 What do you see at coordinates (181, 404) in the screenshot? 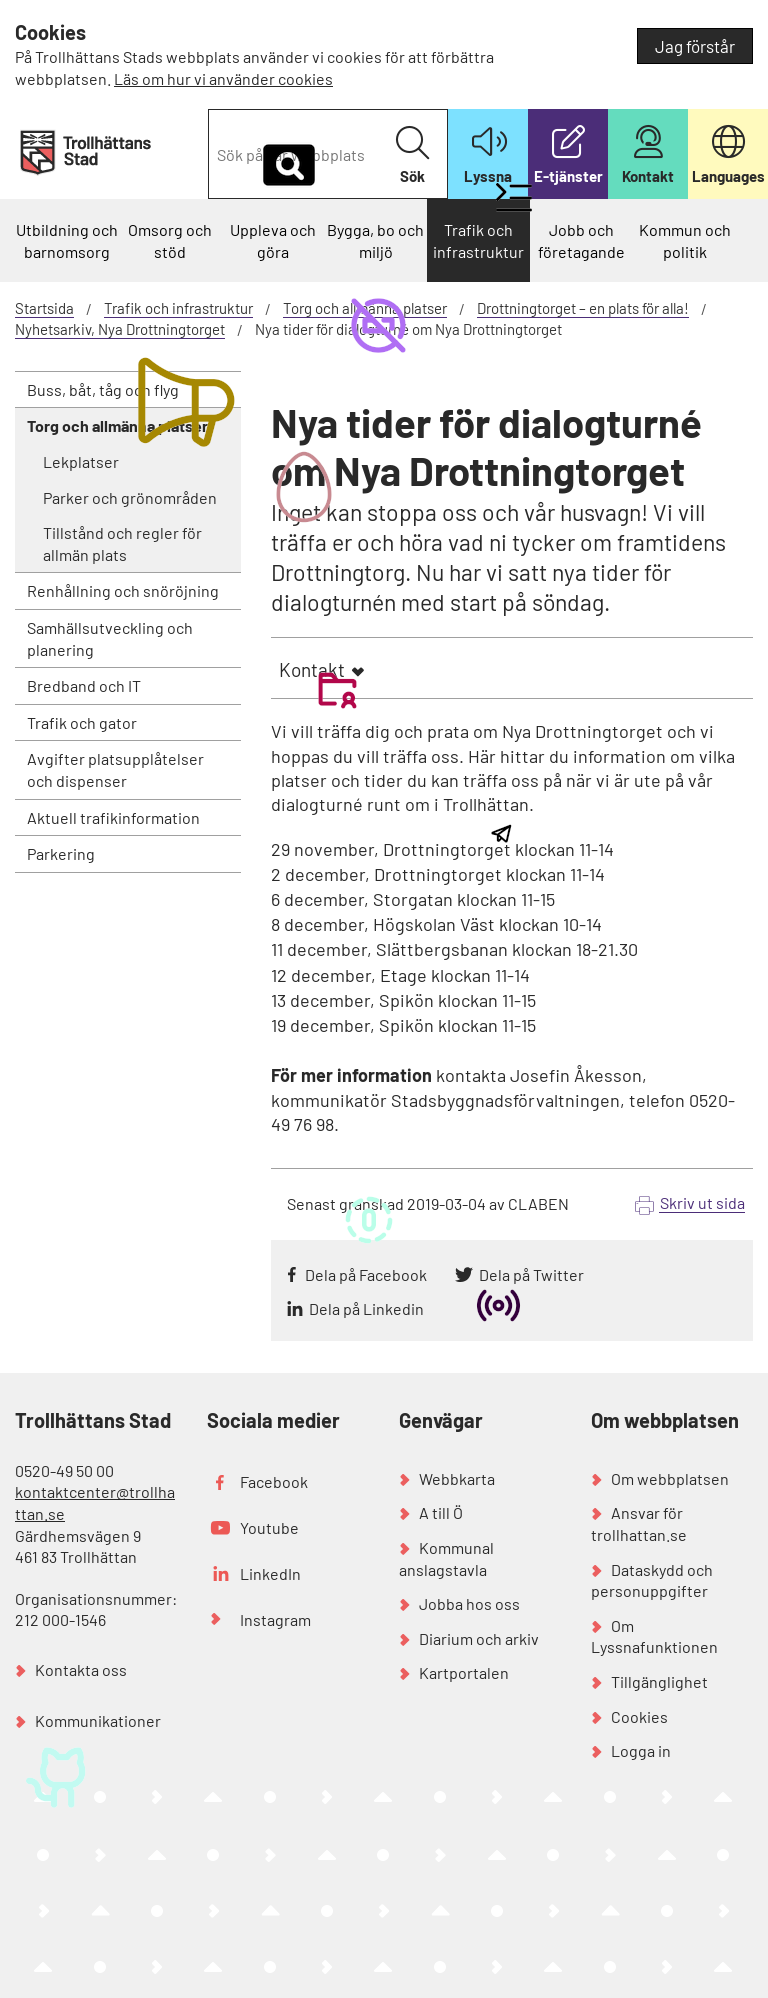
I see `make an announcement or broadcast` at bounding box center [181, 404].